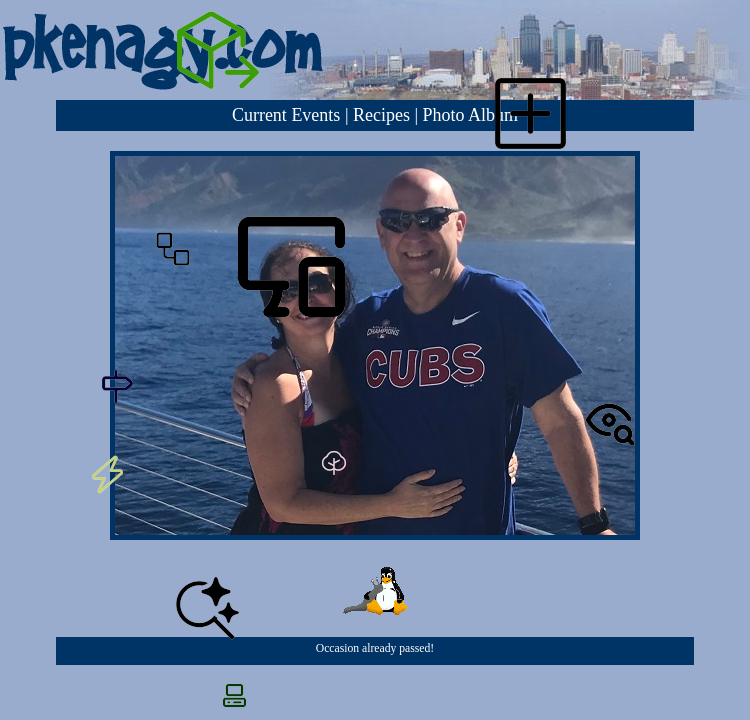  Describe the element at coordinates (205, 610) in the screenshot. I see `search with AI-powered suggestions` at that location.